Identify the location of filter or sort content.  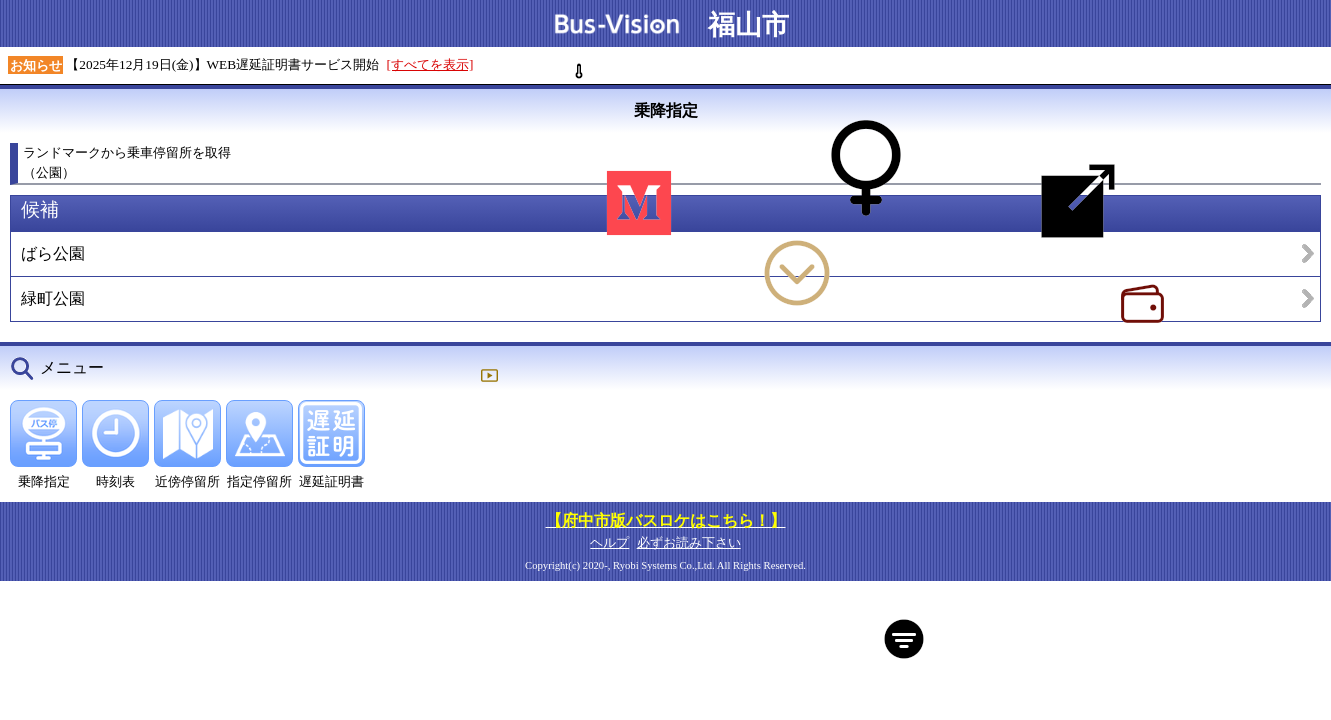
(904, 639).